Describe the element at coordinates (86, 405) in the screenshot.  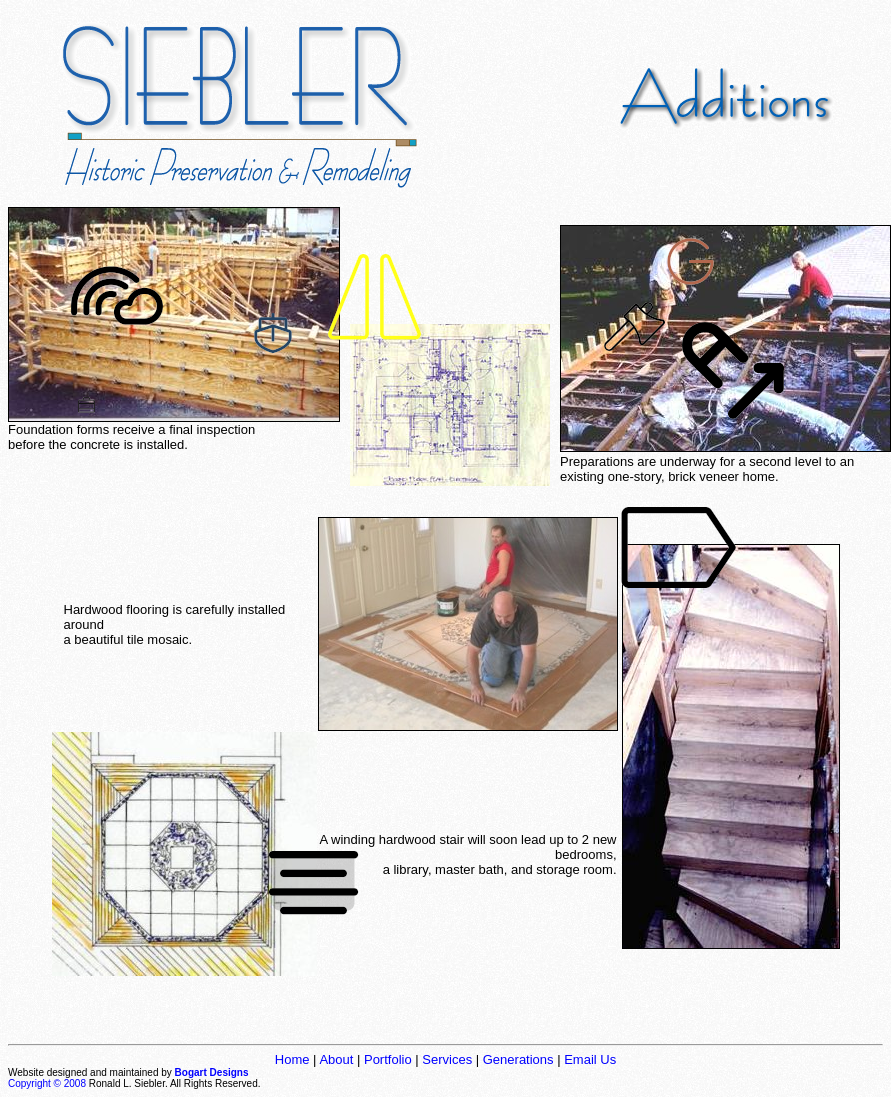
I see `access work or business documents` at that location.